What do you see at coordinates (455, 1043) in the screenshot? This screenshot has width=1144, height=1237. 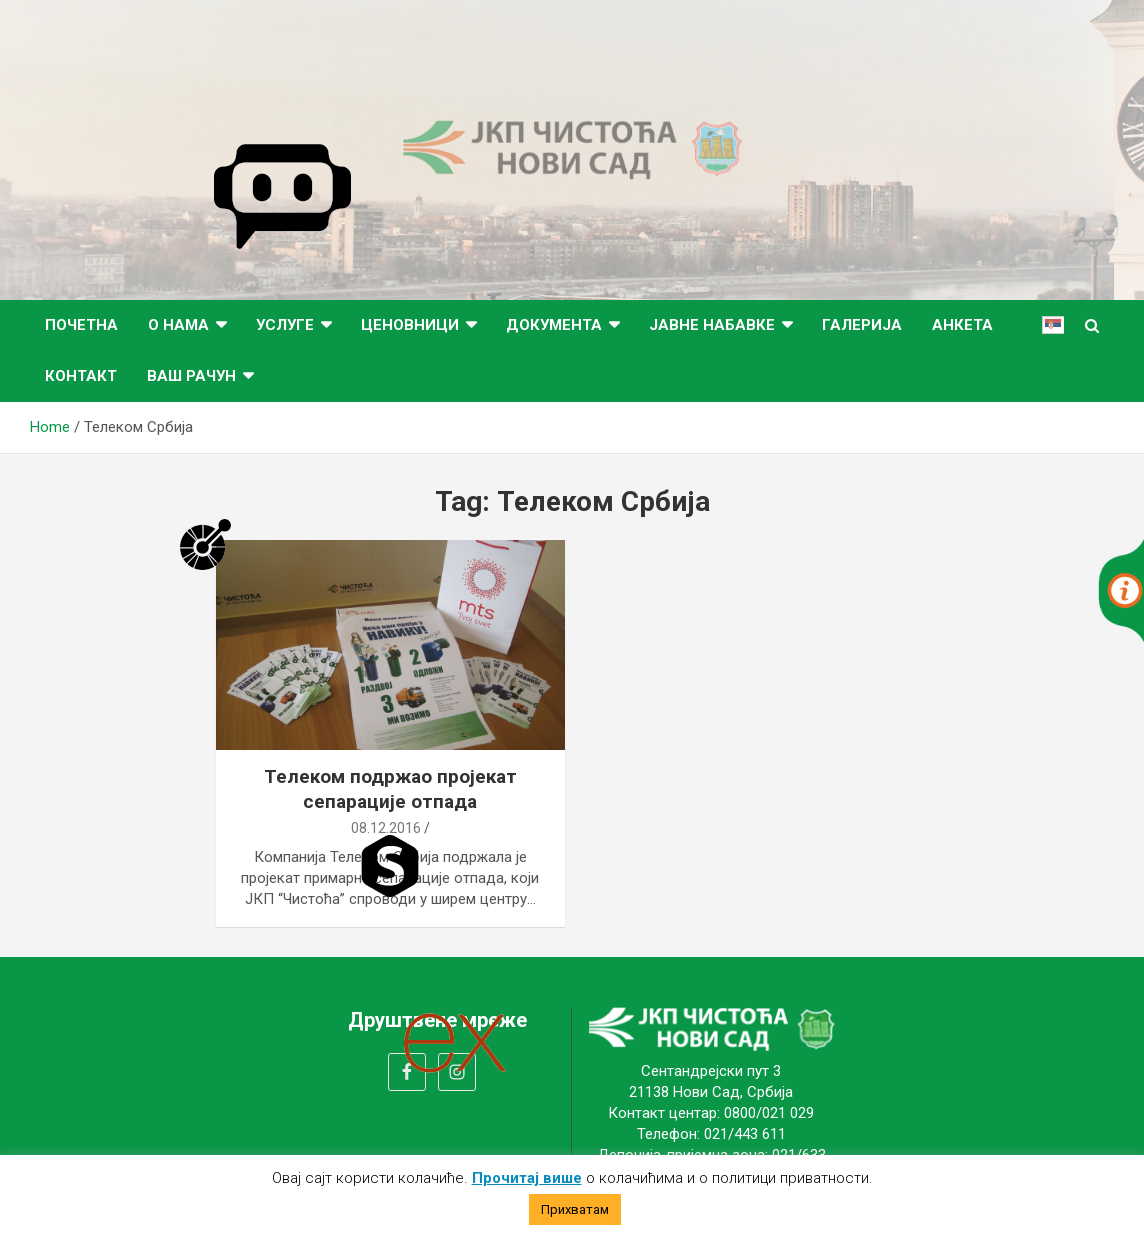 I see `express.js framework logo` at bounding box center [455, 1043].